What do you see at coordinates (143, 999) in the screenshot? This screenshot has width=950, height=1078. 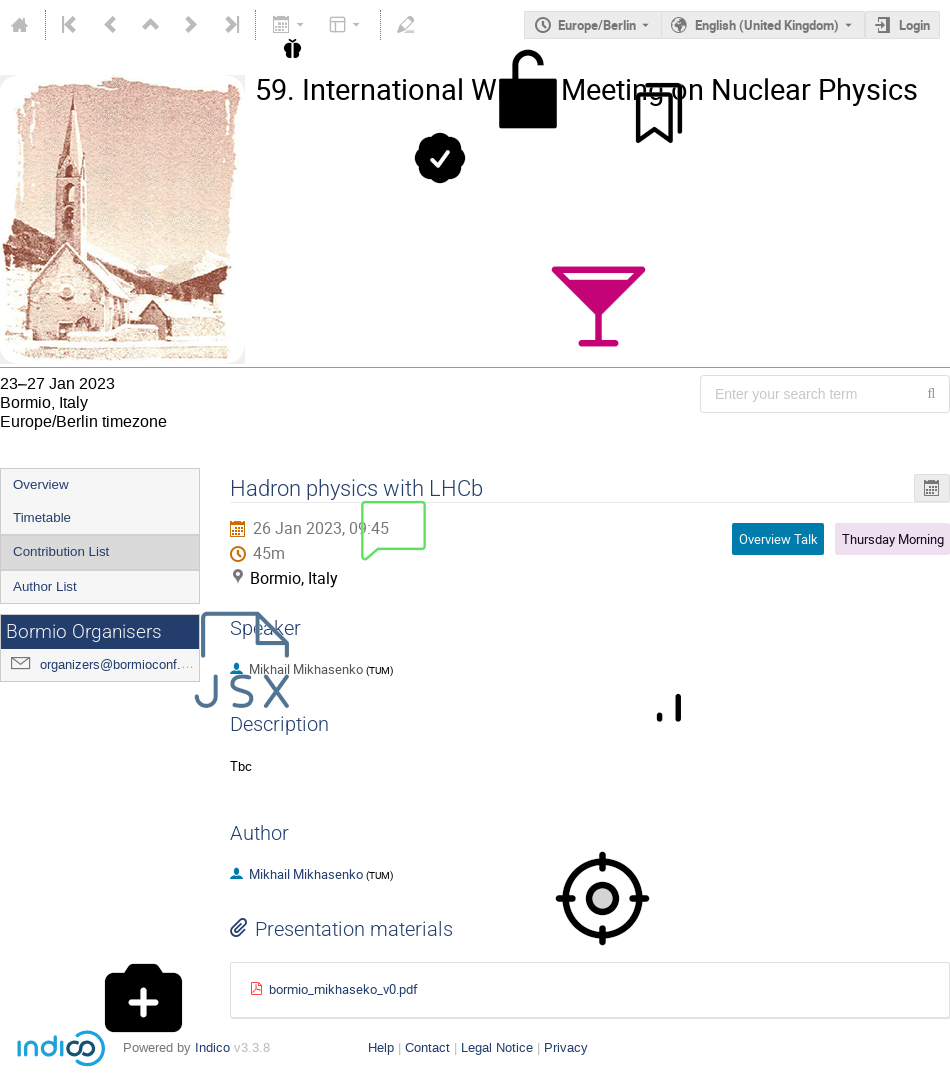 I see `add a new photo` at bounding box center [143, 999].